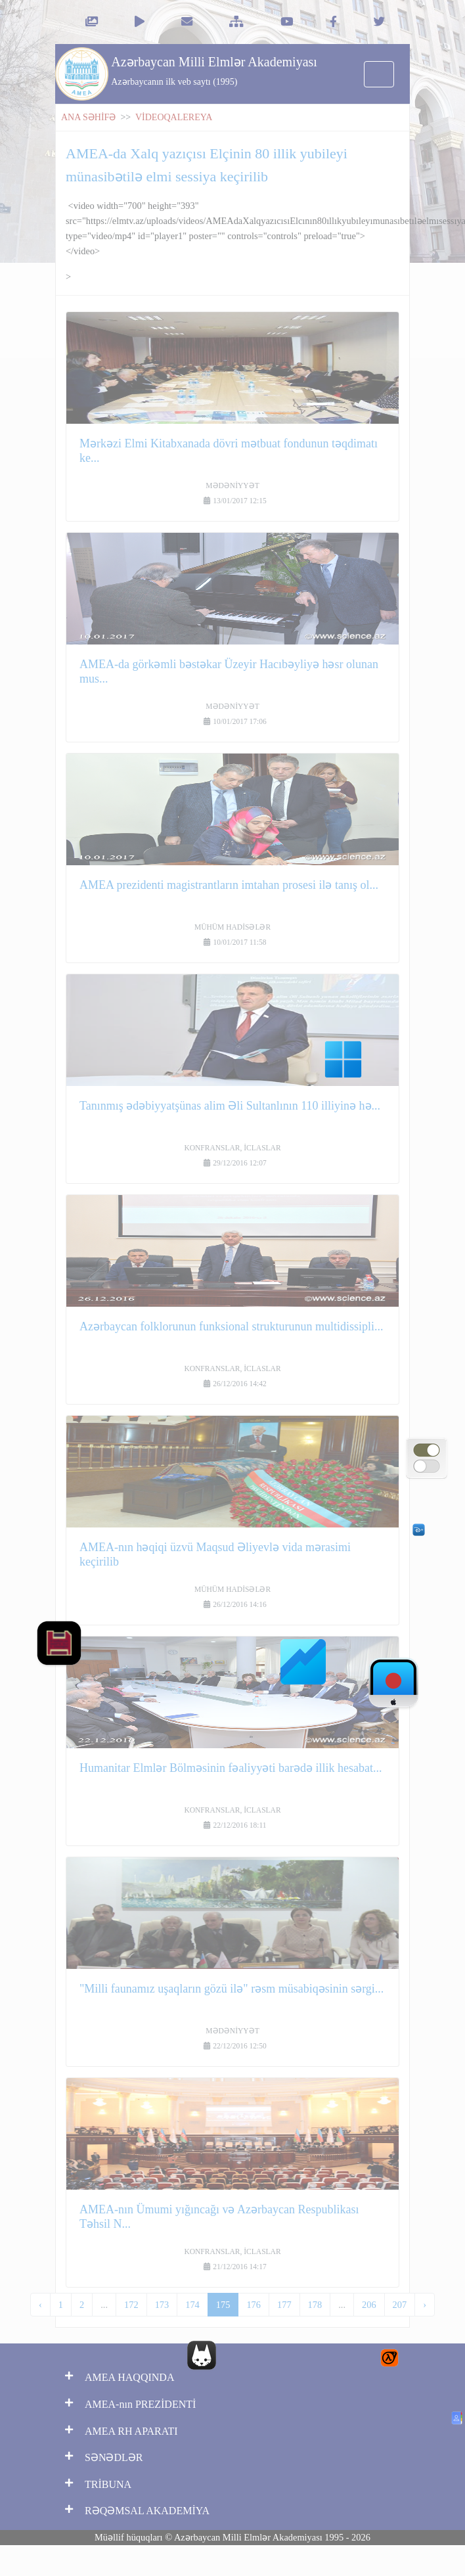 The image size is (465, 2576). I want to click on open the Windows start menu, so click(343, 1059).